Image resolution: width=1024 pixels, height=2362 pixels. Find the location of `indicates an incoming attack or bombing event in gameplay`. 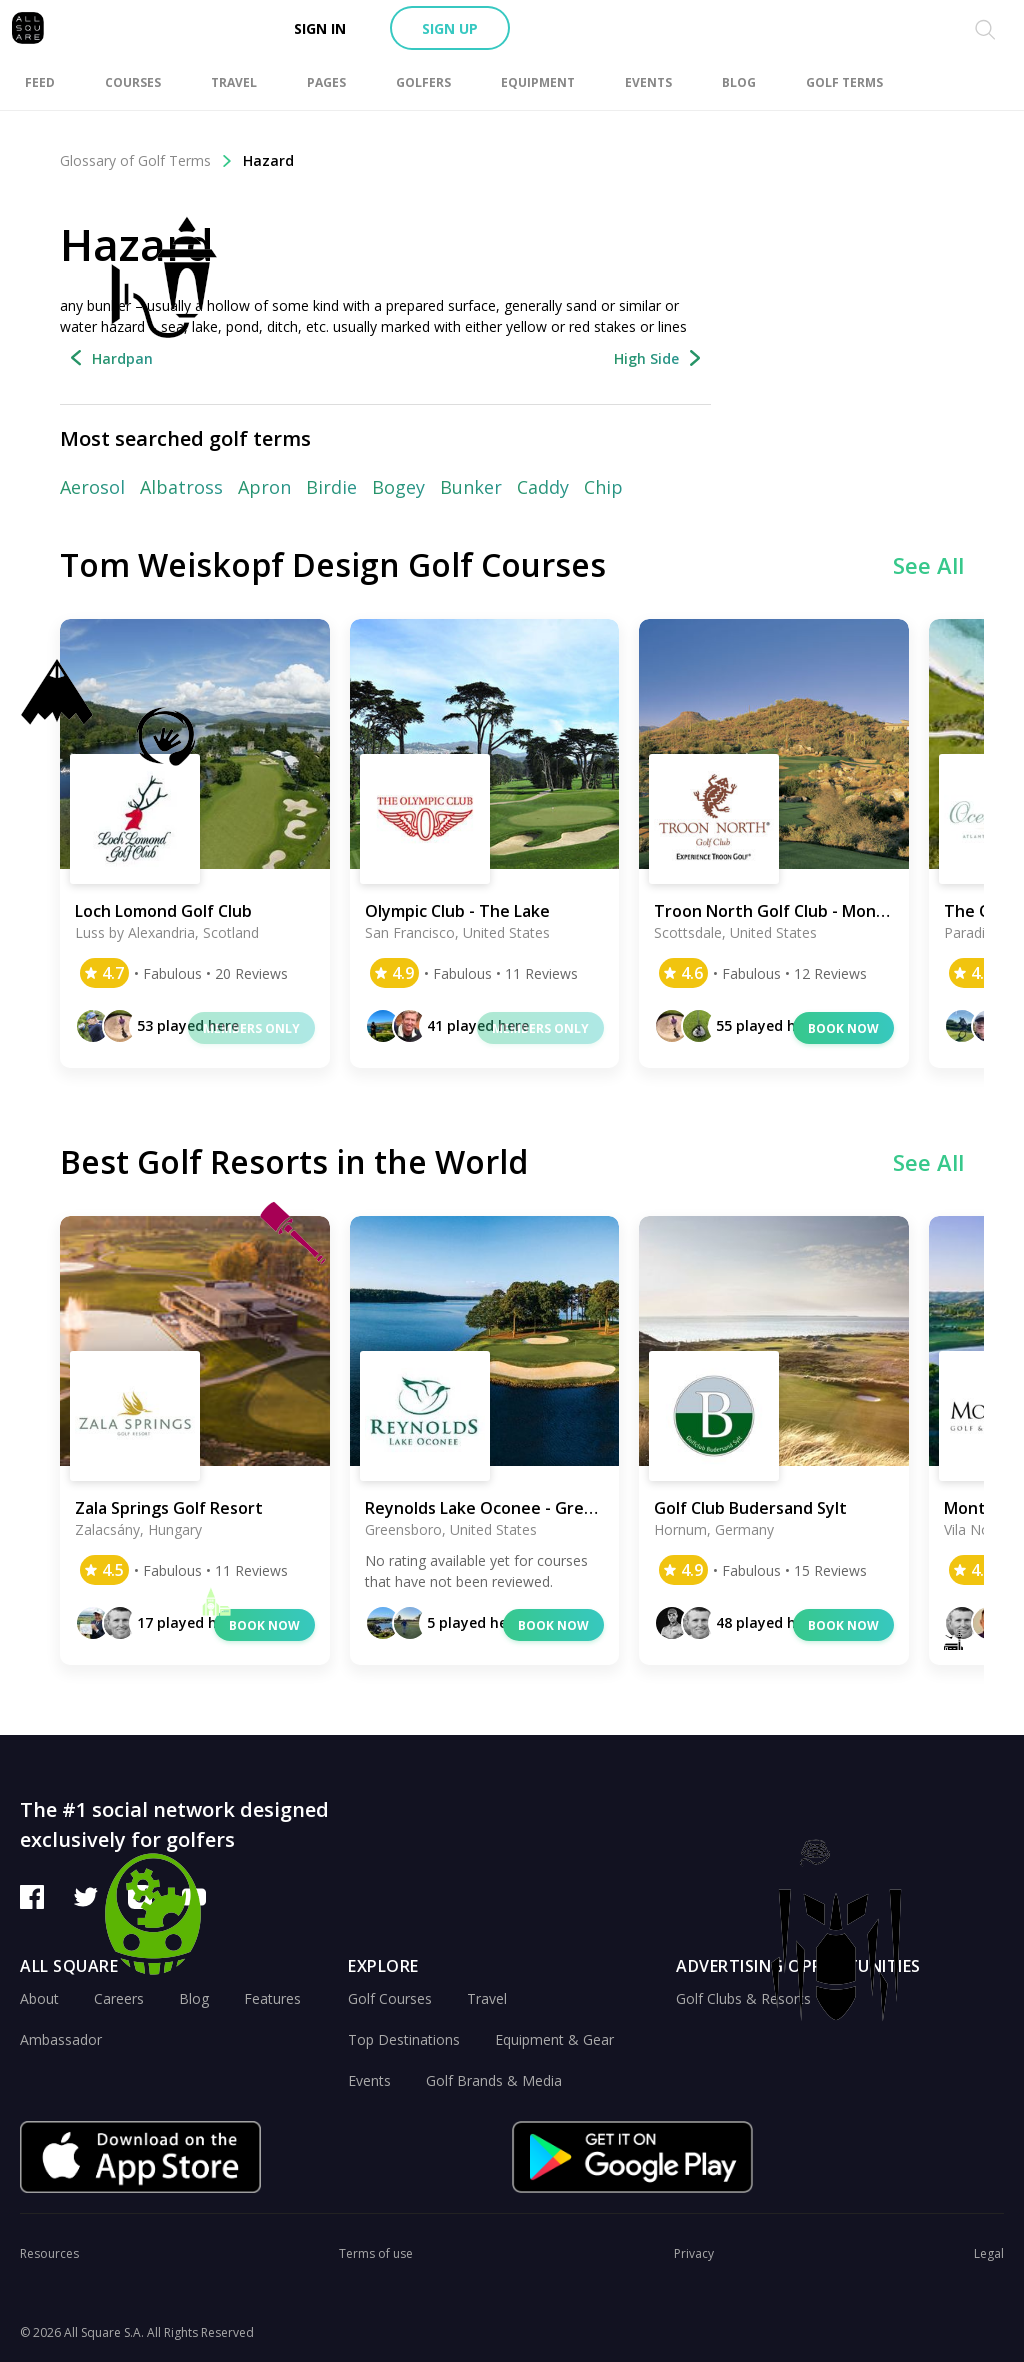

indicates an incoming attack or bombing event in gameplay is located at coordinates (836, 1956).